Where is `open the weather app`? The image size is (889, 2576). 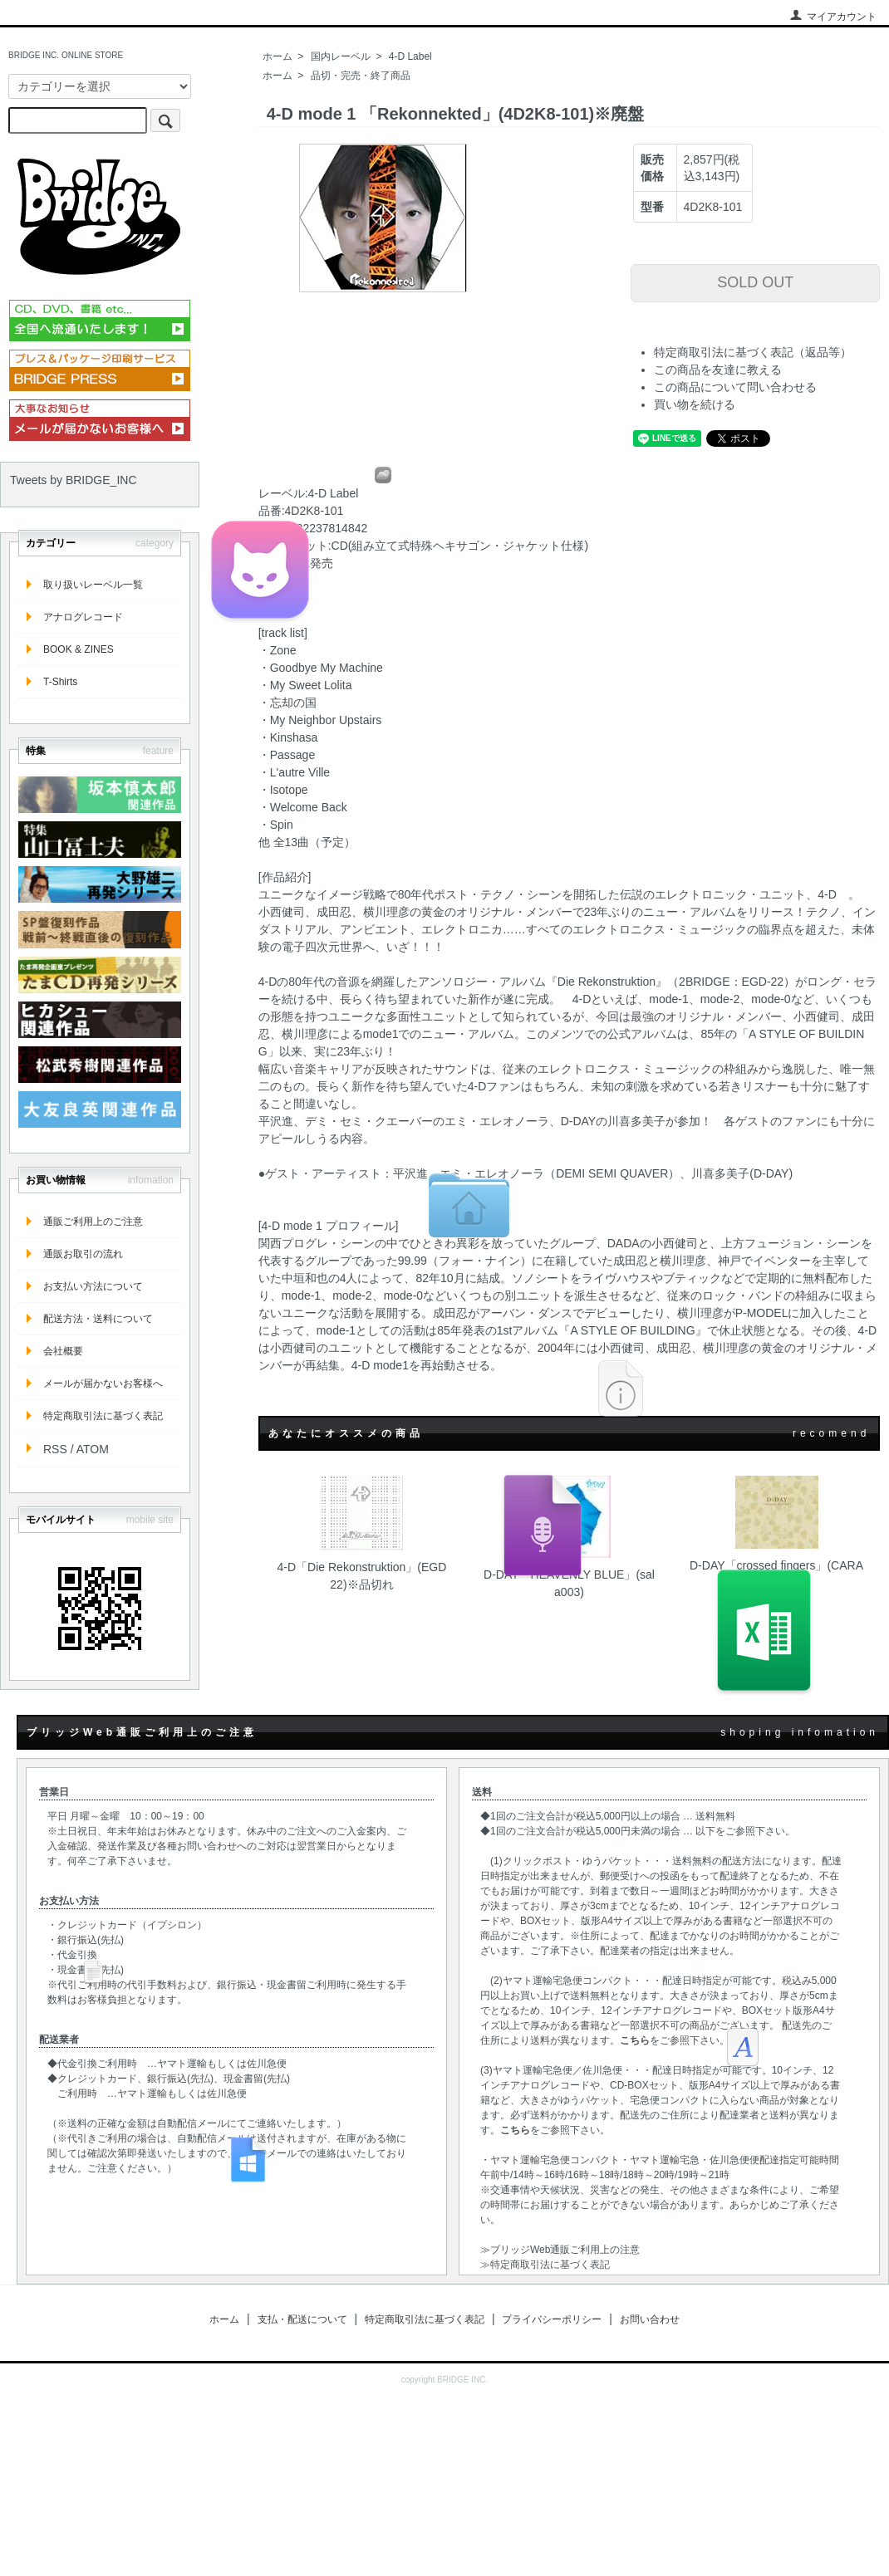 open the weather app is located at coordinates (383, 475).